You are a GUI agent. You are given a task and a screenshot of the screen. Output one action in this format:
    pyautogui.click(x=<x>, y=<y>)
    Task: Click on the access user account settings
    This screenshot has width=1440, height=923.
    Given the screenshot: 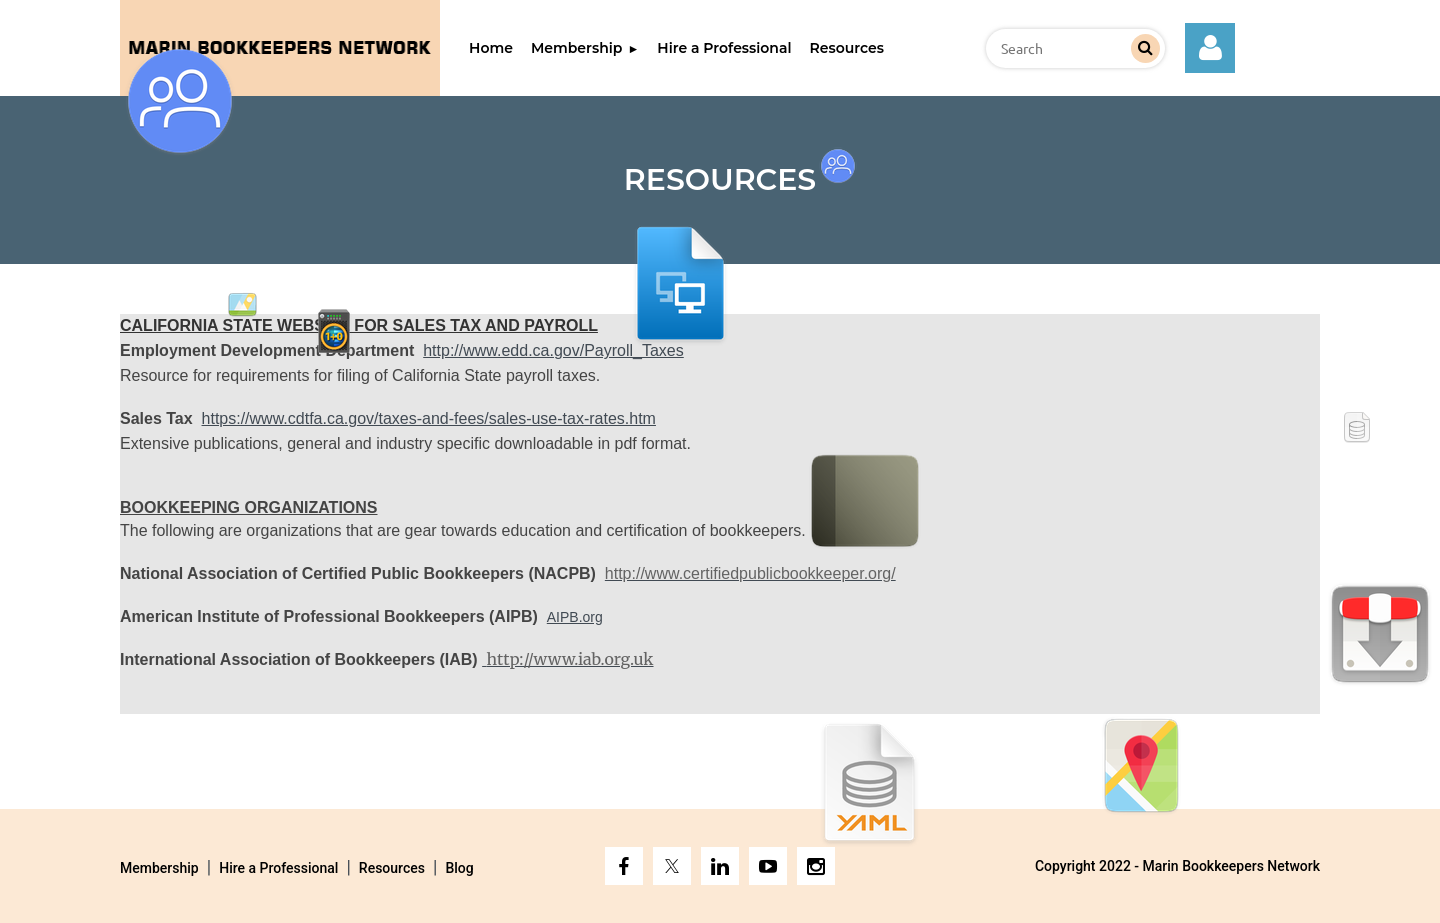 What is the action you would take?
    pyautogui.click(x=838, y=166)
    